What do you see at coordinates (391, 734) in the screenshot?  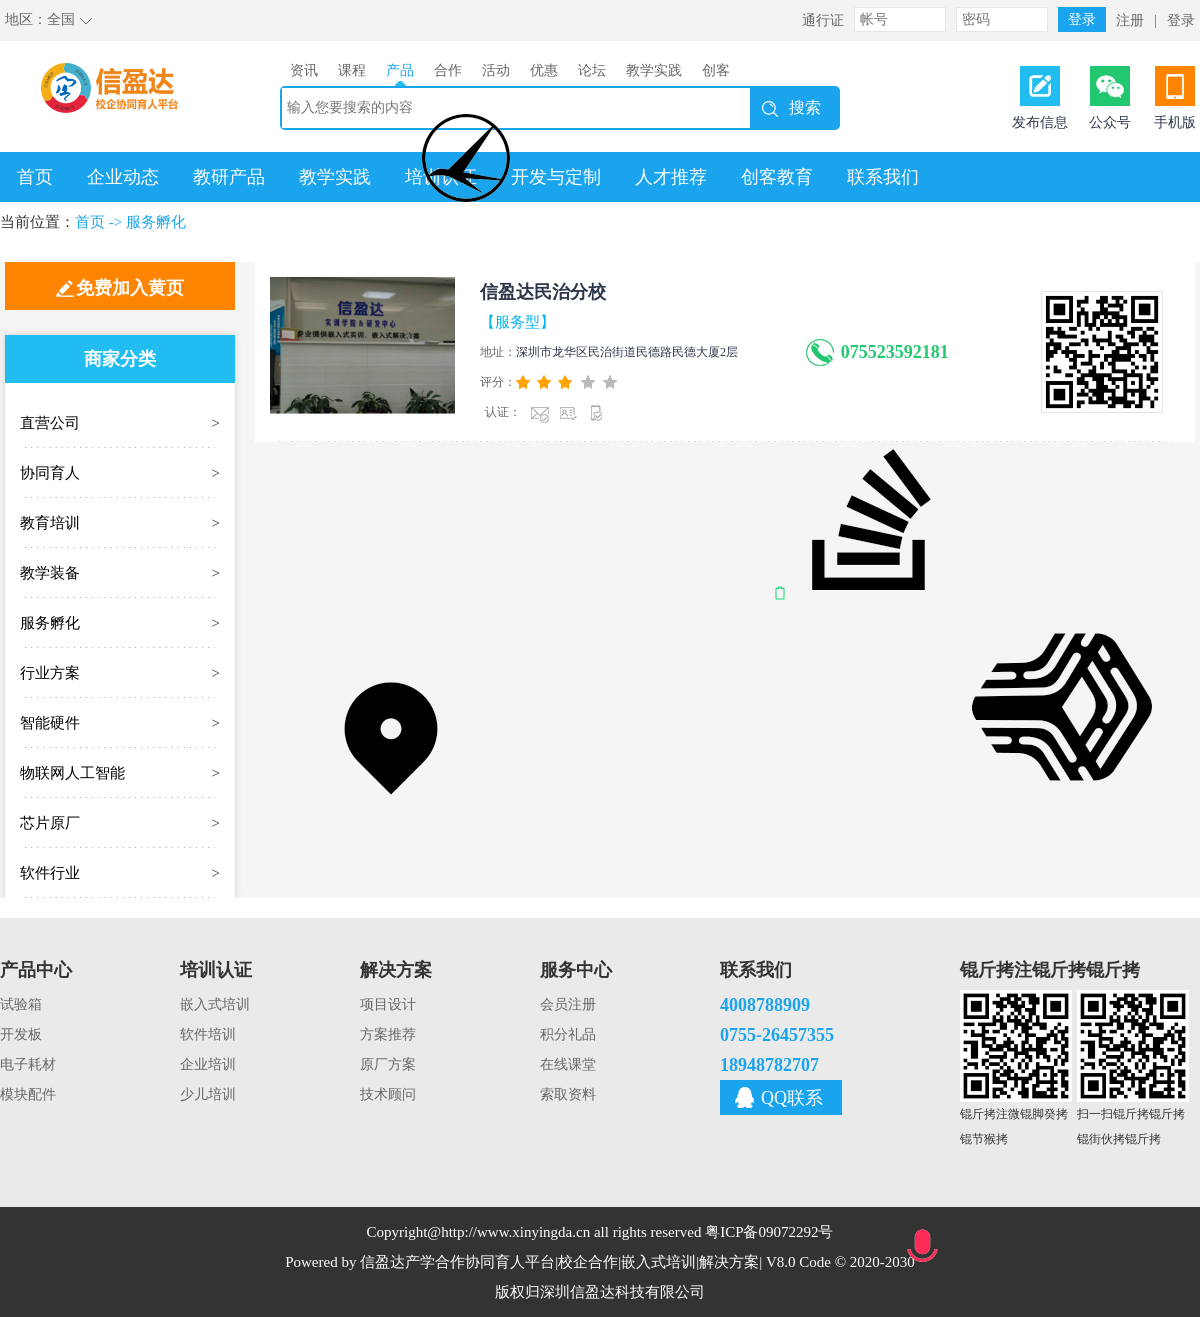 I see `view location on map` at bounding box center [391, 734].